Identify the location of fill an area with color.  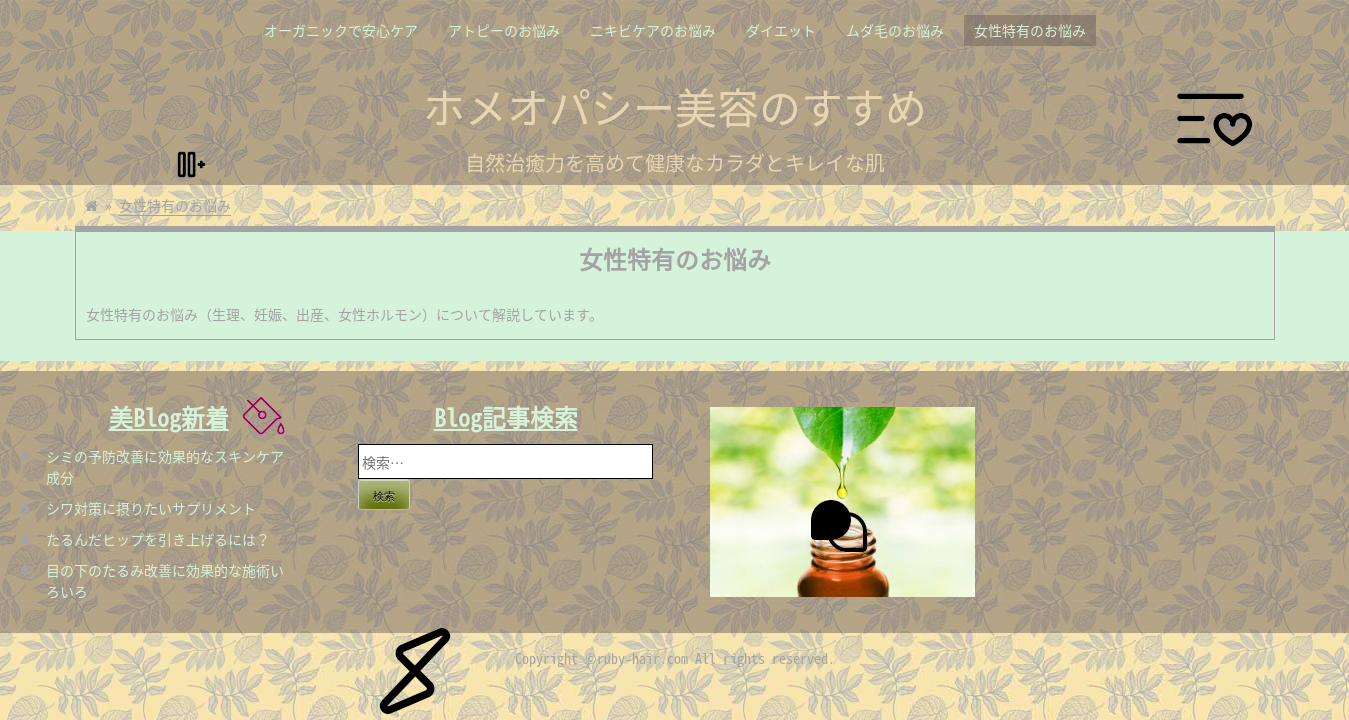
(263, 417).